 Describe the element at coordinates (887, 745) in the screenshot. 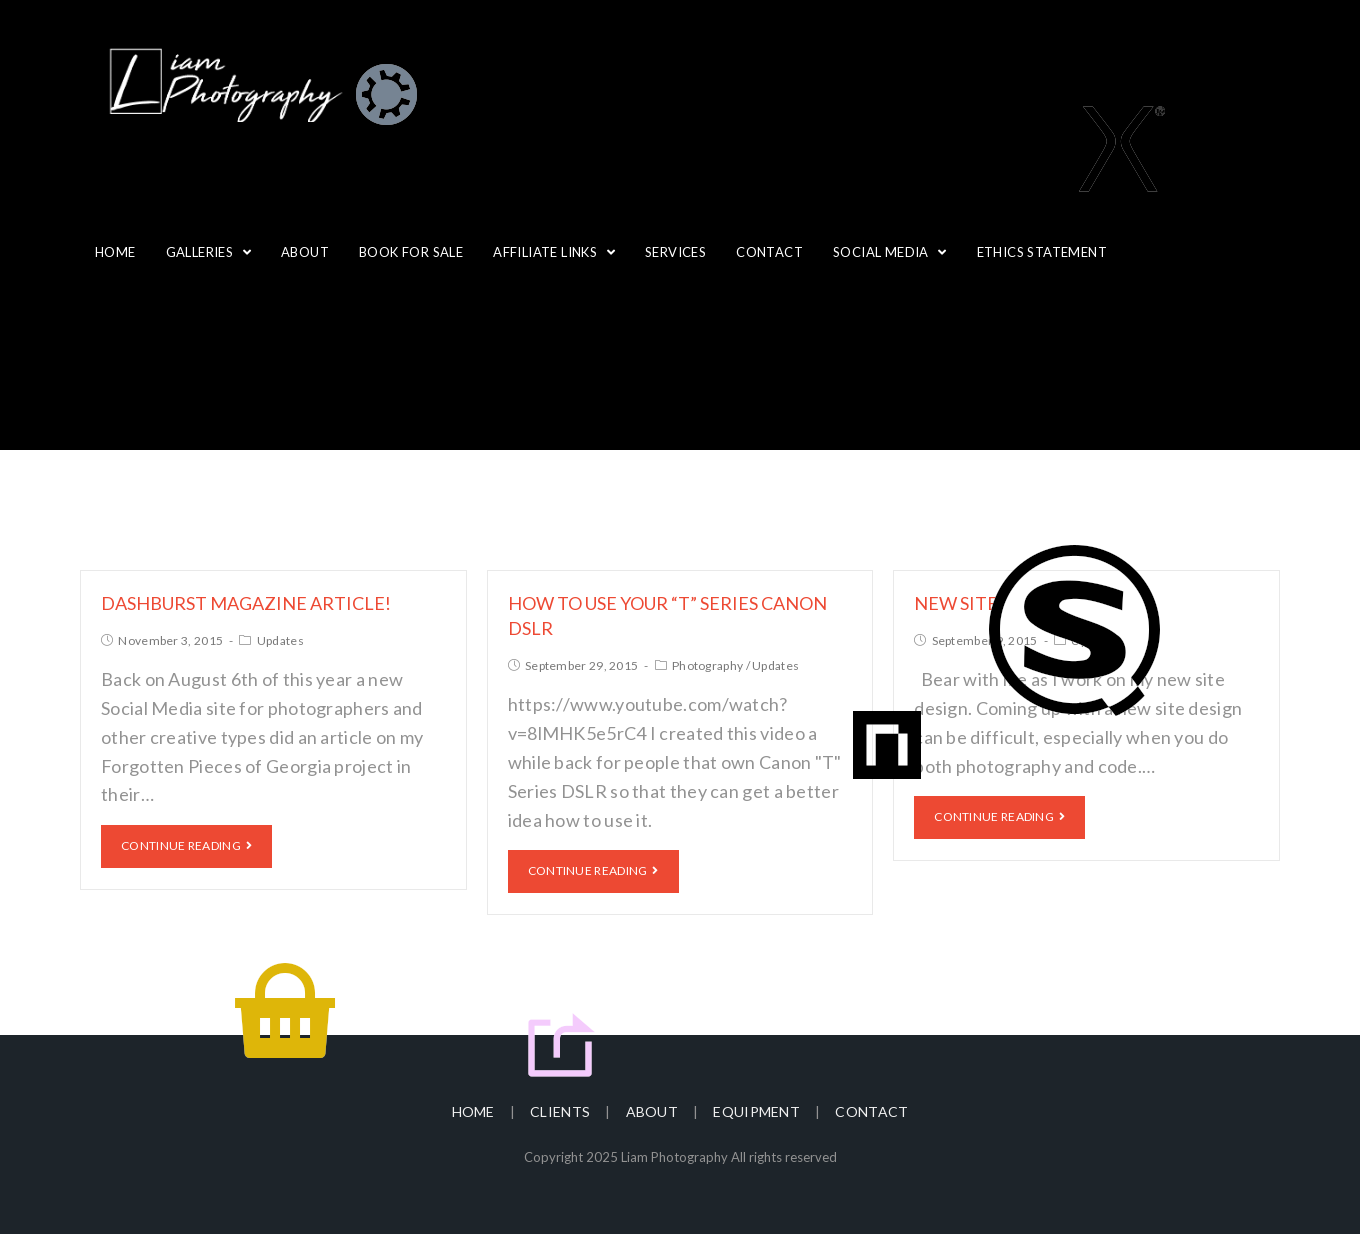

I see `visit NameMC website` at that location.